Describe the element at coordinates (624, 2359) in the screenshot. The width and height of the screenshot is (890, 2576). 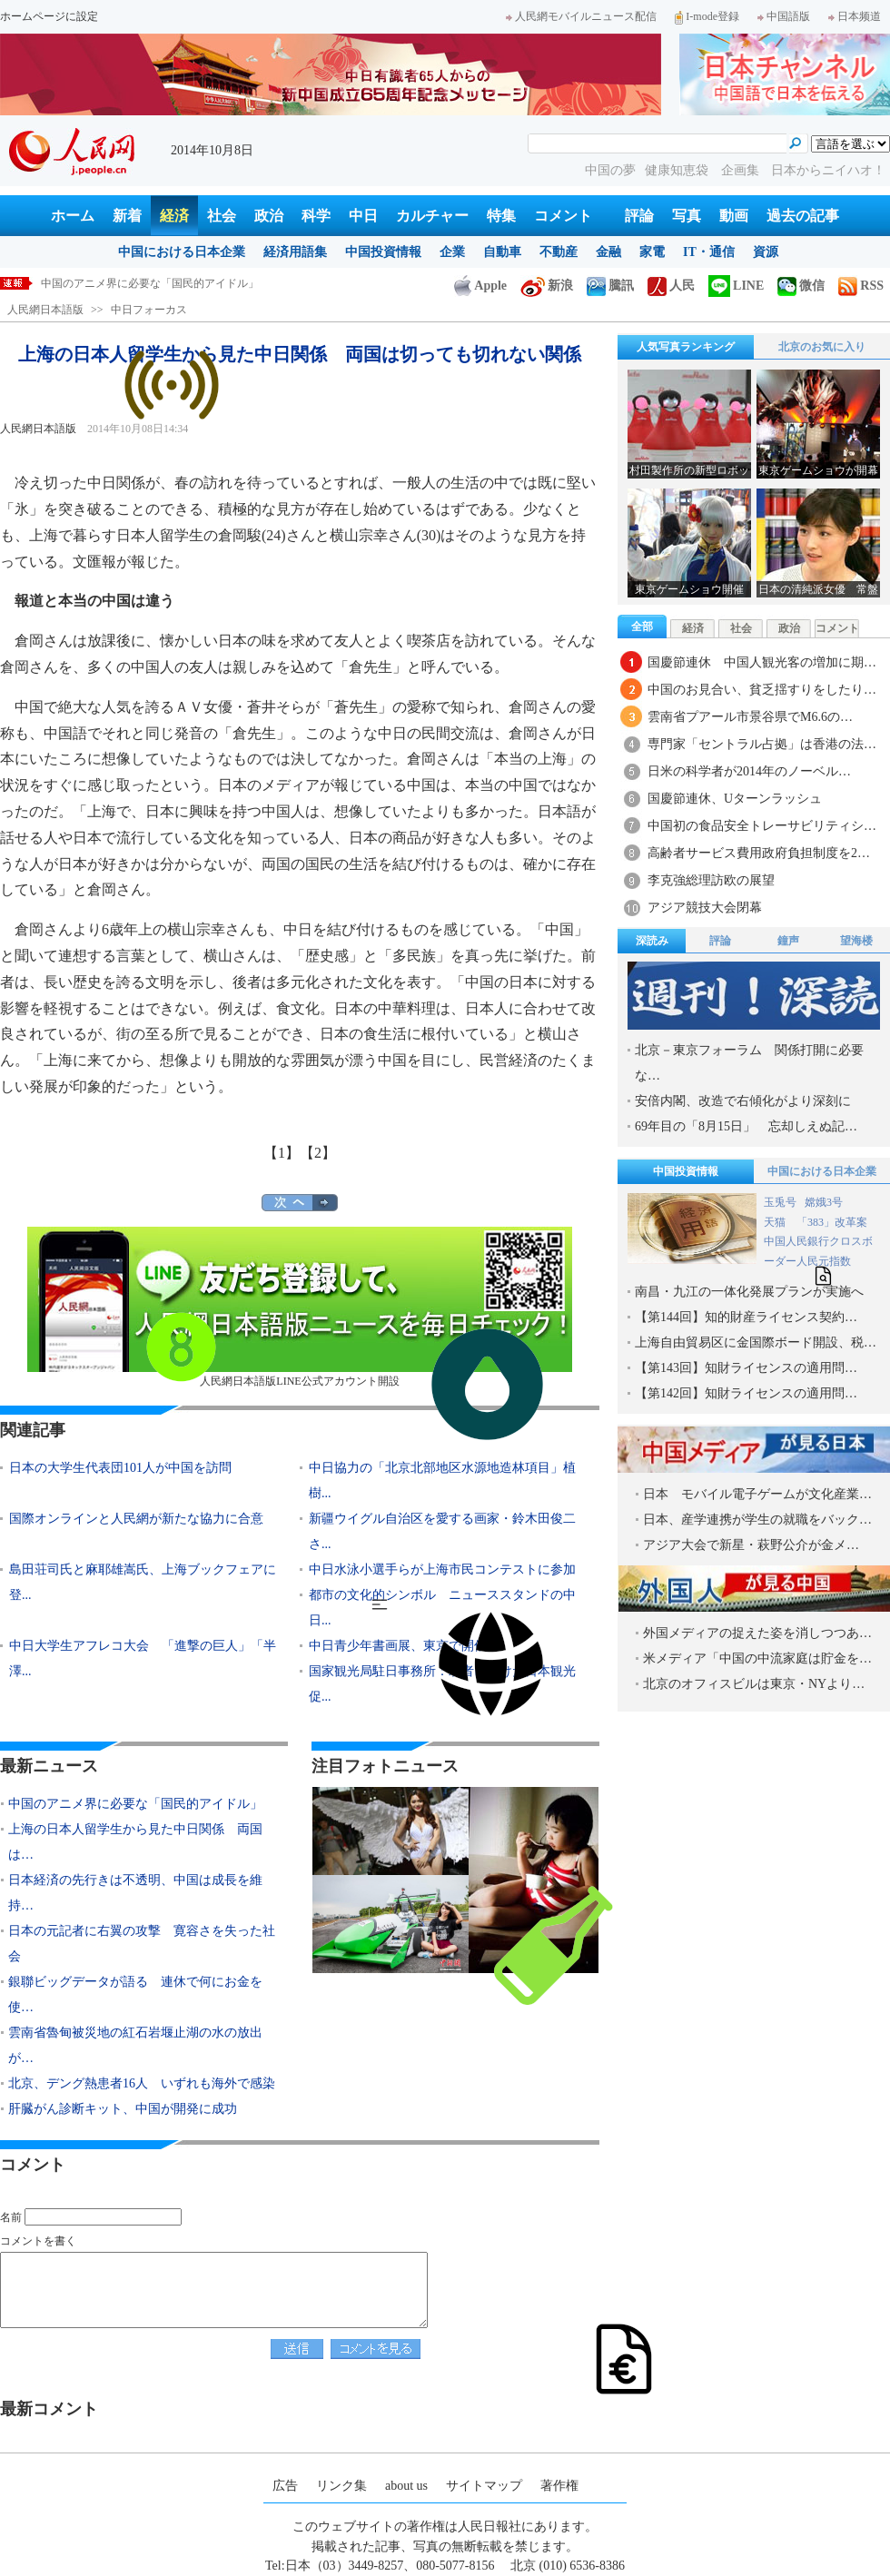
I see `view euro invoice or financial document` at that location.